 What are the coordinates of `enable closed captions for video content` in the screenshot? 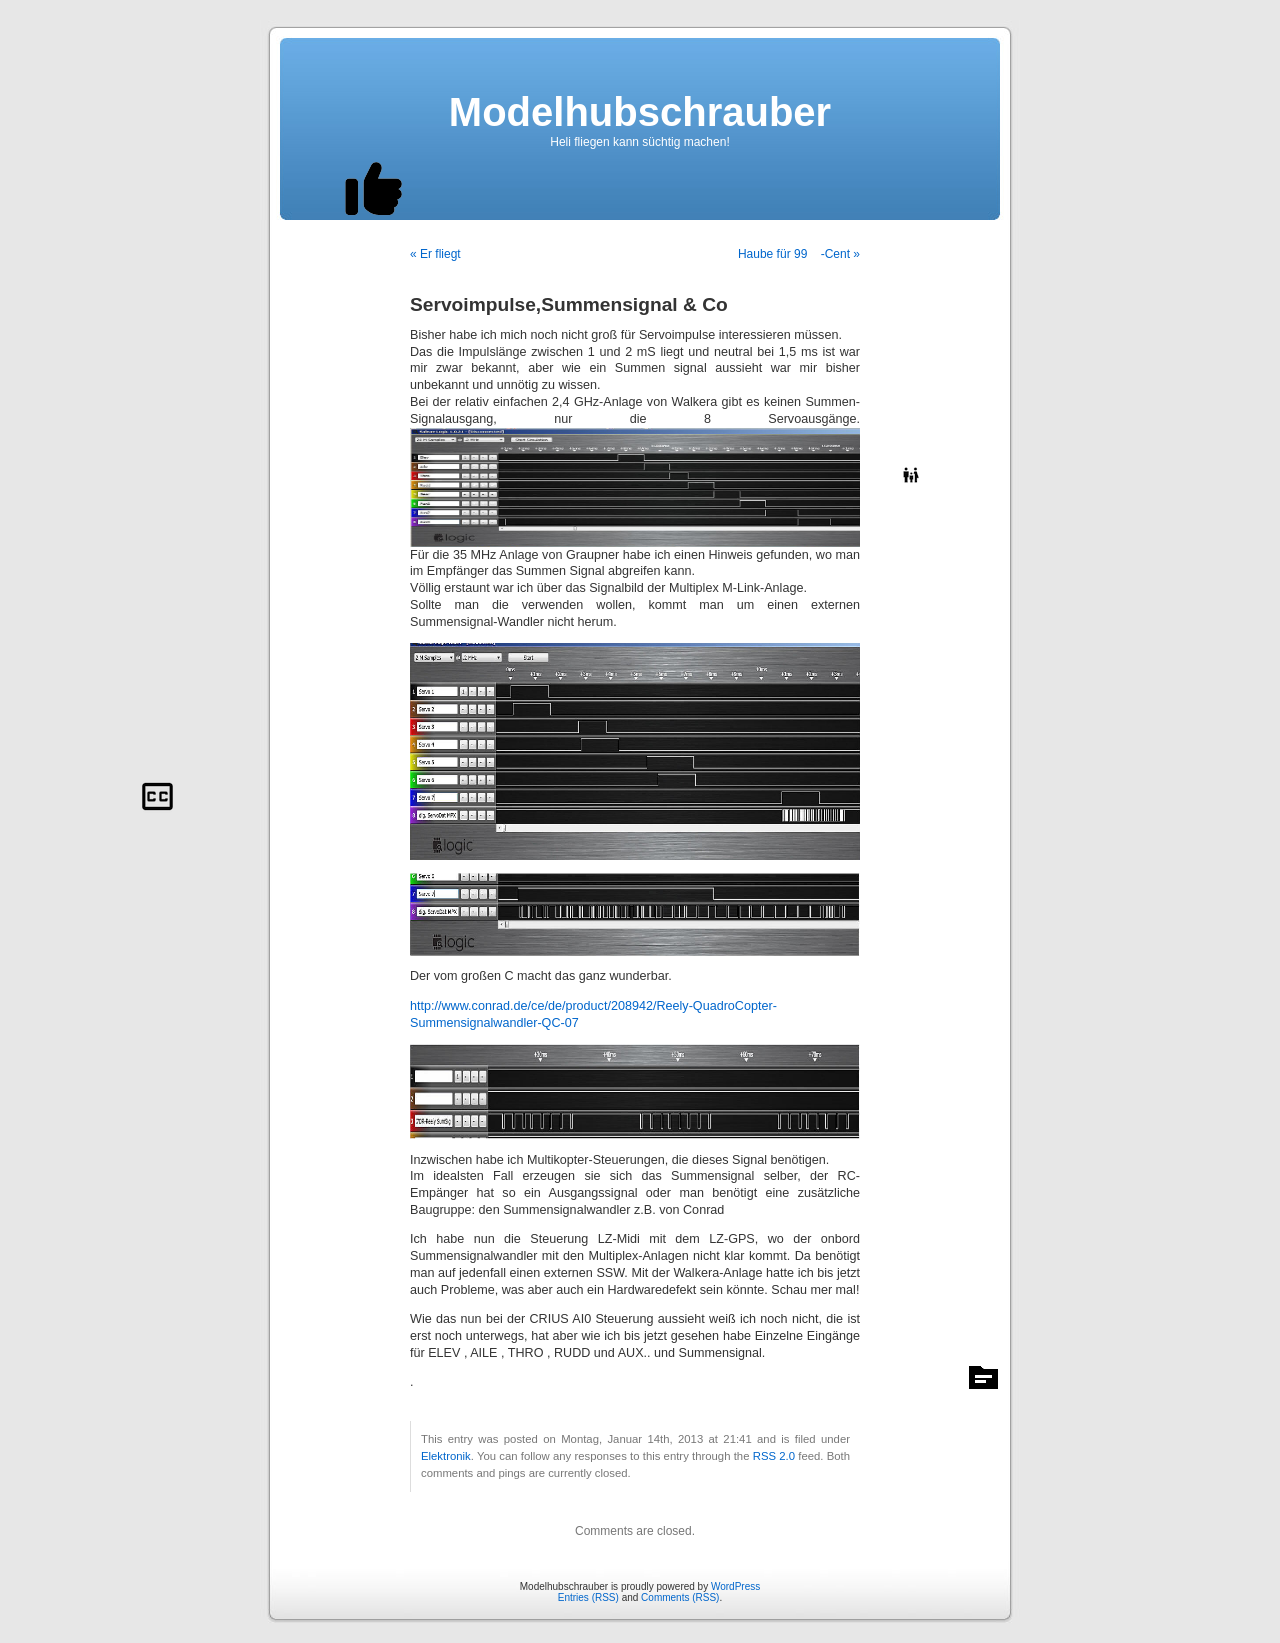 It's located at (157, 796).